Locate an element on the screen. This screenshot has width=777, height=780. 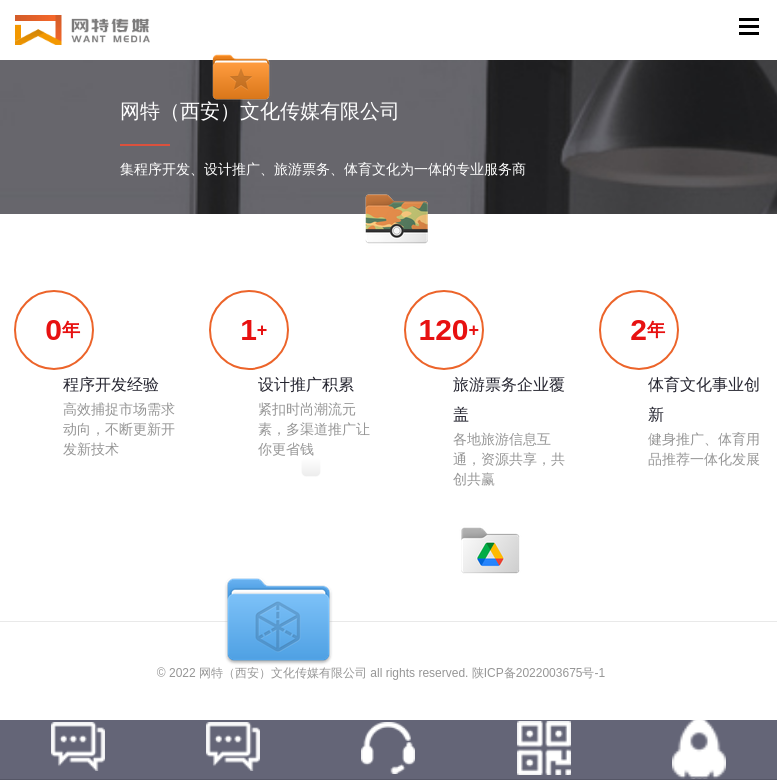
open google drive folder is located at coordinates (490, 552).